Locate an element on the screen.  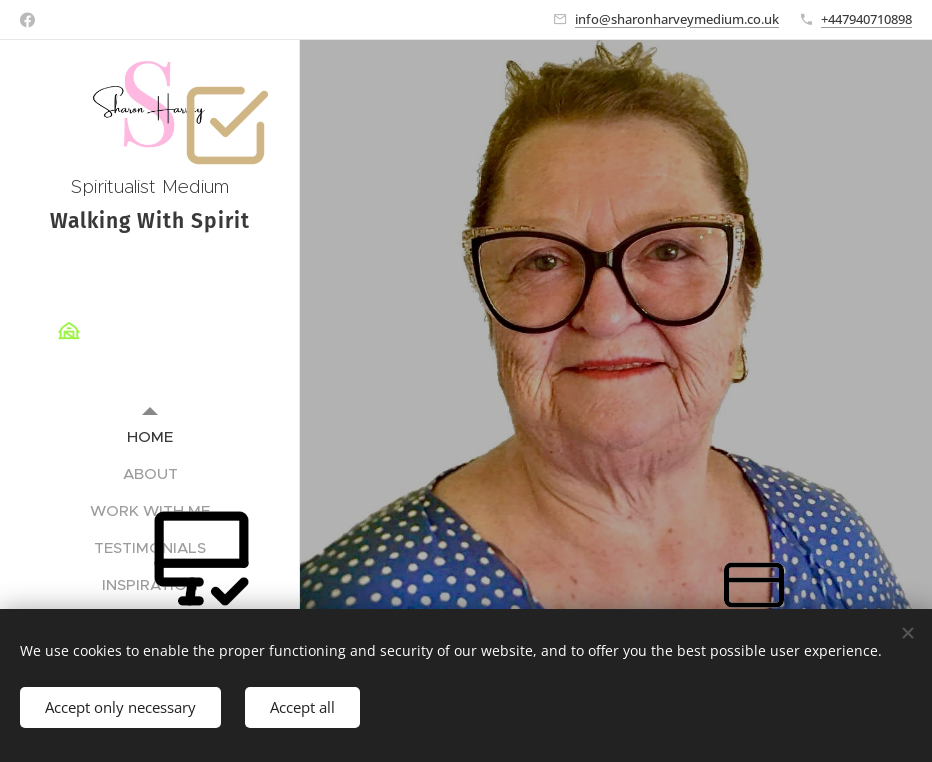
access farm or agricultural settings is located at coordinates (69, 332).